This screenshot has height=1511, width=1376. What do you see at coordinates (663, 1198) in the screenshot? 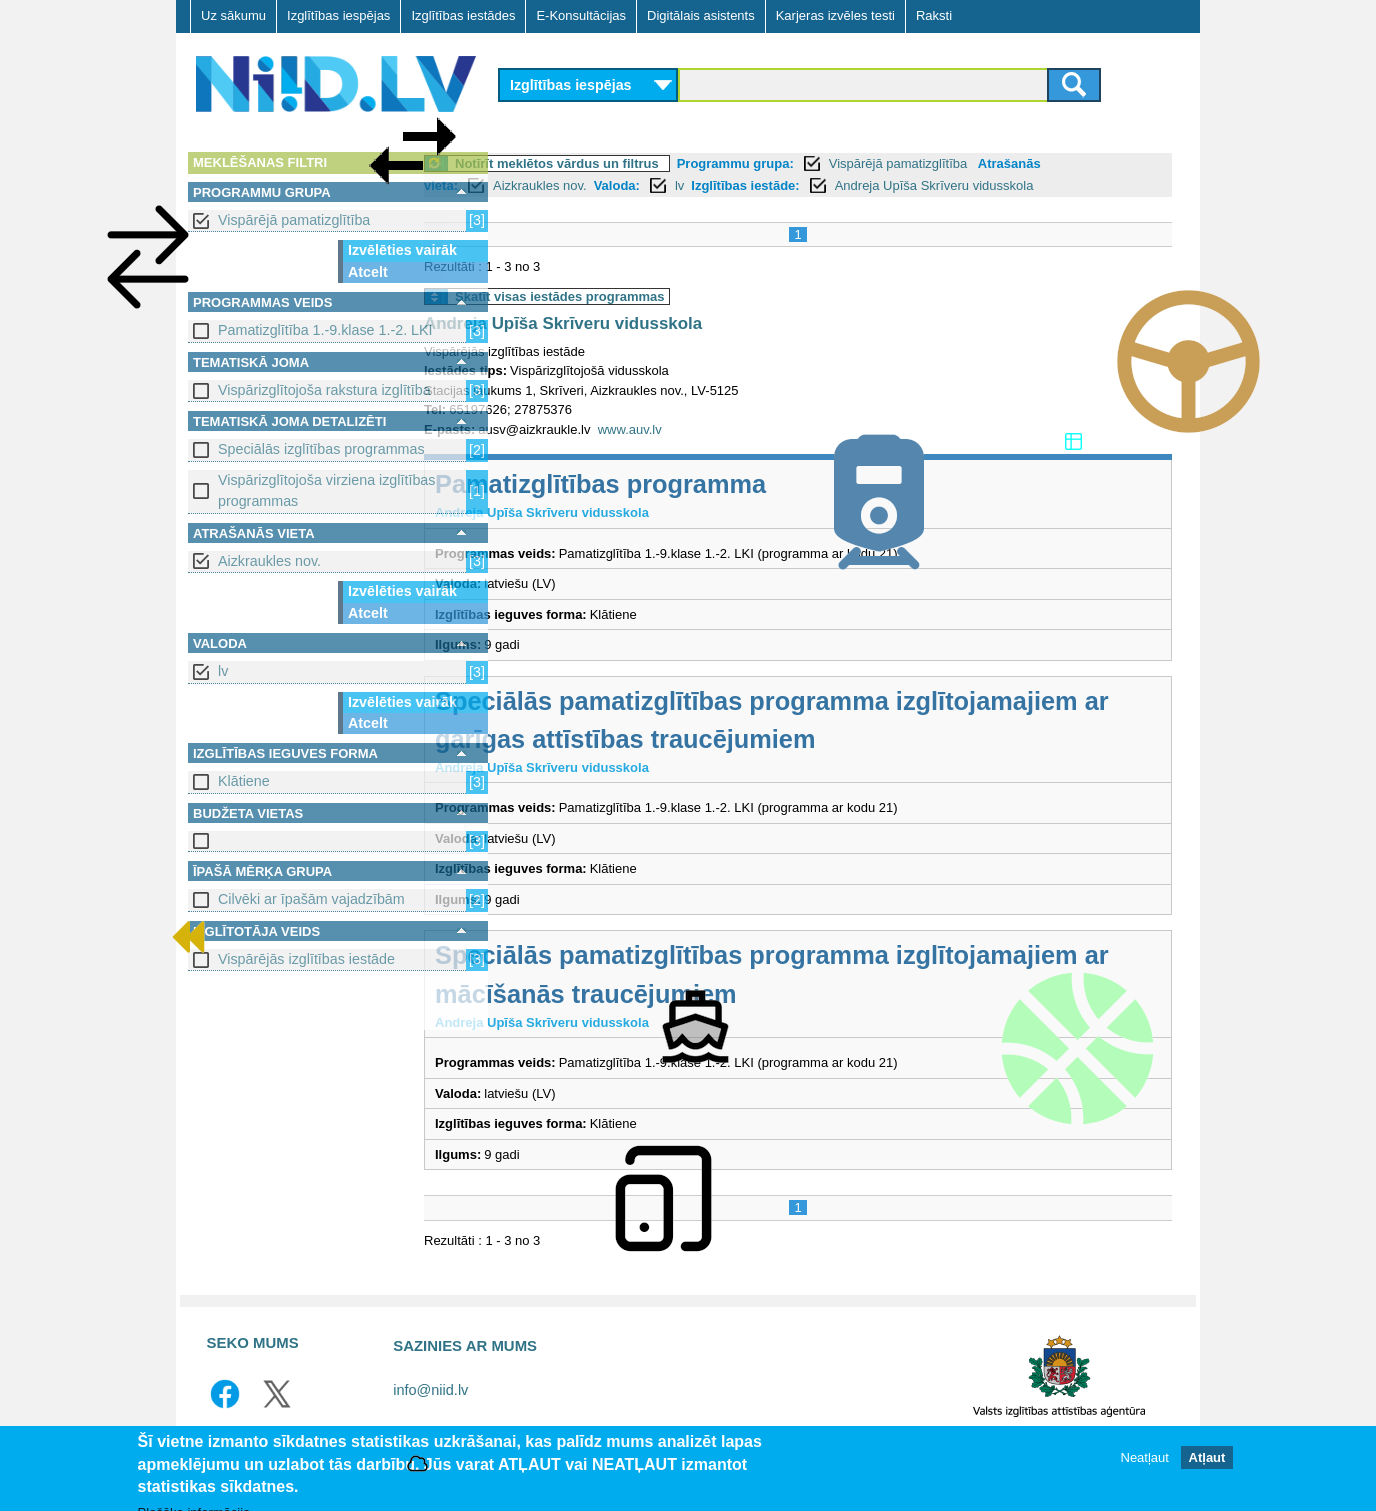
I see `switch between tablet and mobile view` at bounding box center [663, 1198].